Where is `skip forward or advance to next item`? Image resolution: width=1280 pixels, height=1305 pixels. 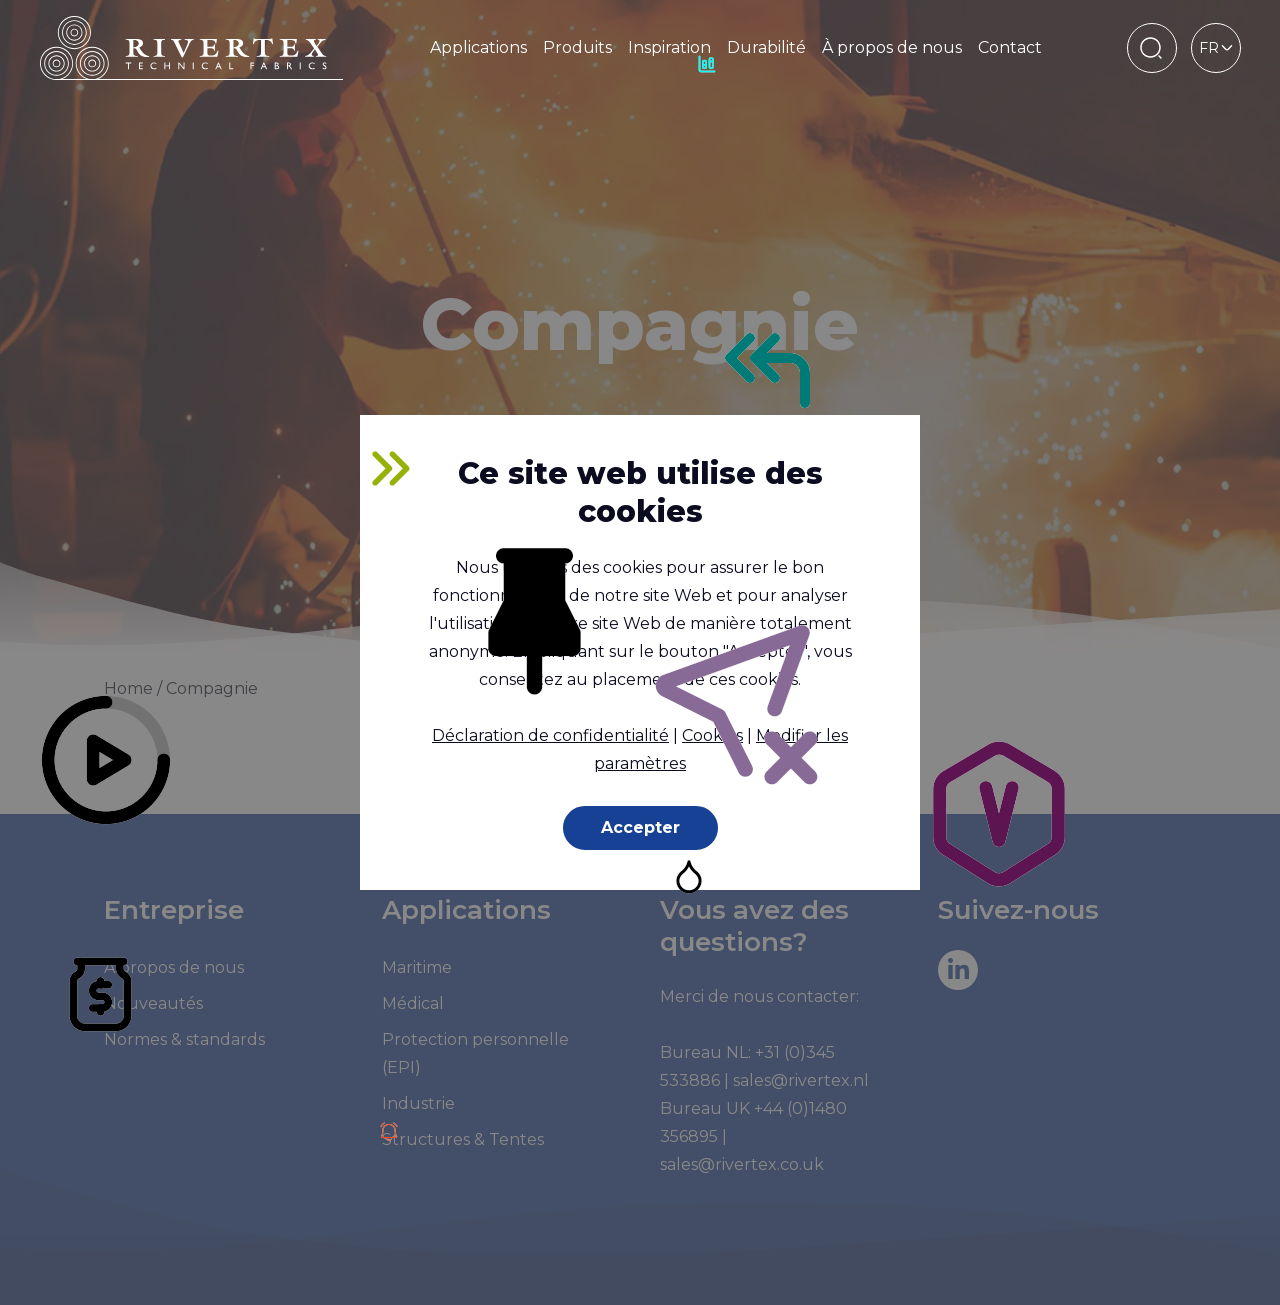 skip forward or advance to next item is located at coordinates (389, 468).